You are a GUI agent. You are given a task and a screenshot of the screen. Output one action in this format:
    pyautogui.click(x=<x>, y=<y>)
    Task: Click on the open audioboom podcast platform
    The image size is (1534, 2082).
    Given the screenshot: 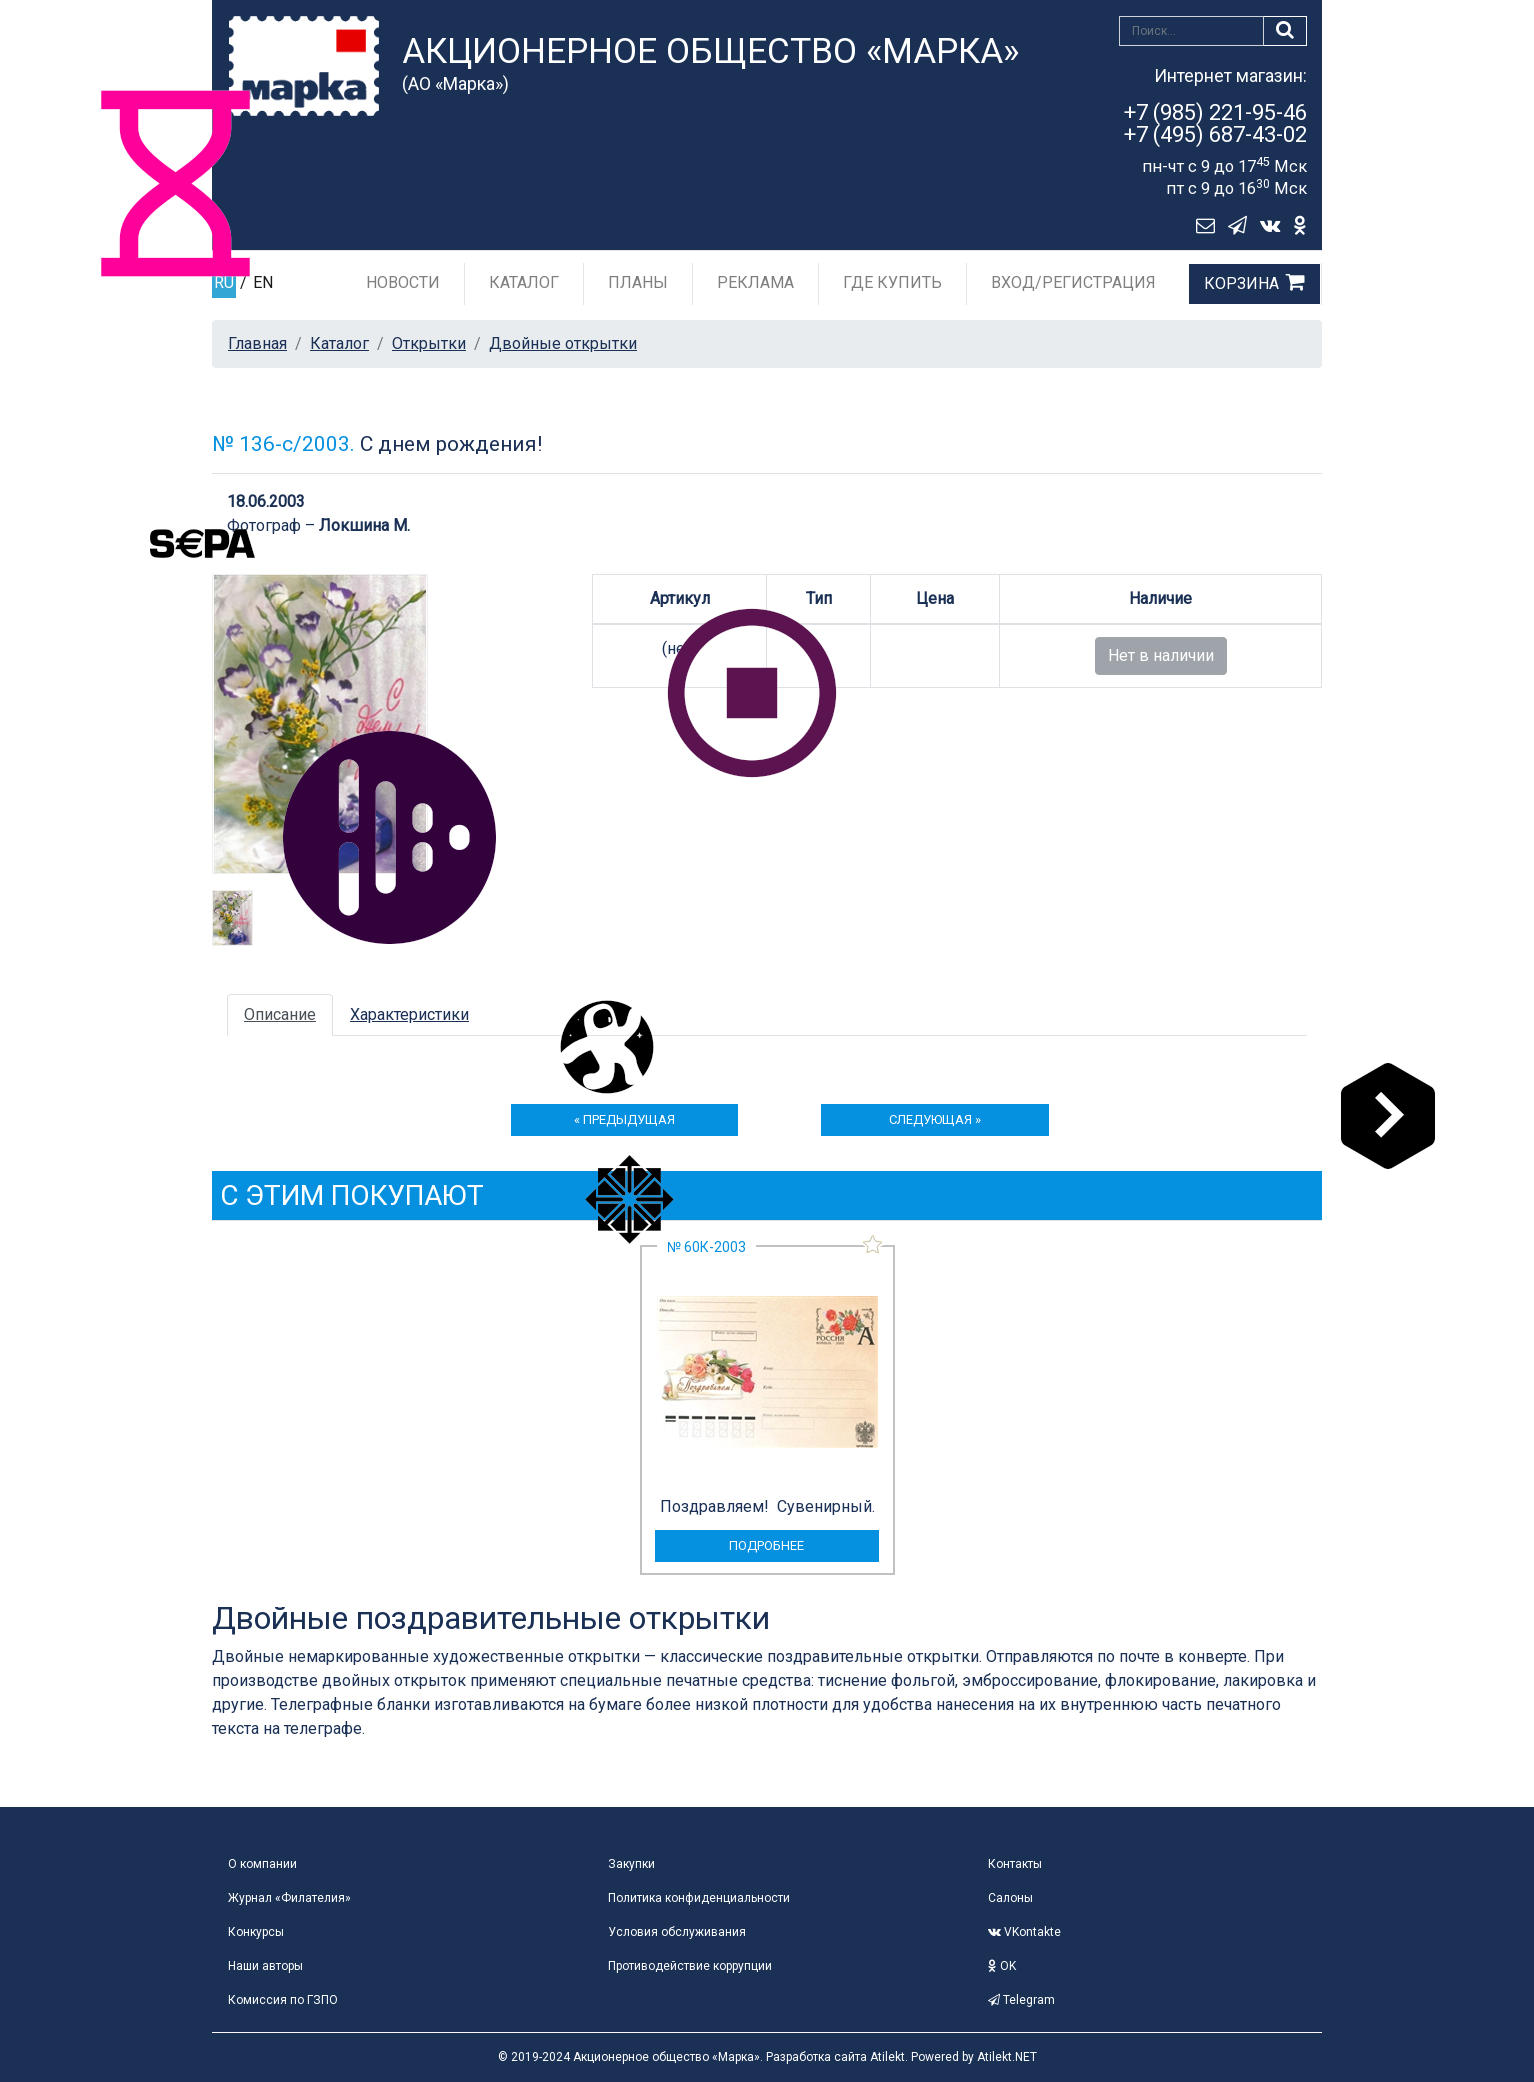 What is the action you would take?
    pyautogui.click(x=389, y=837)
    